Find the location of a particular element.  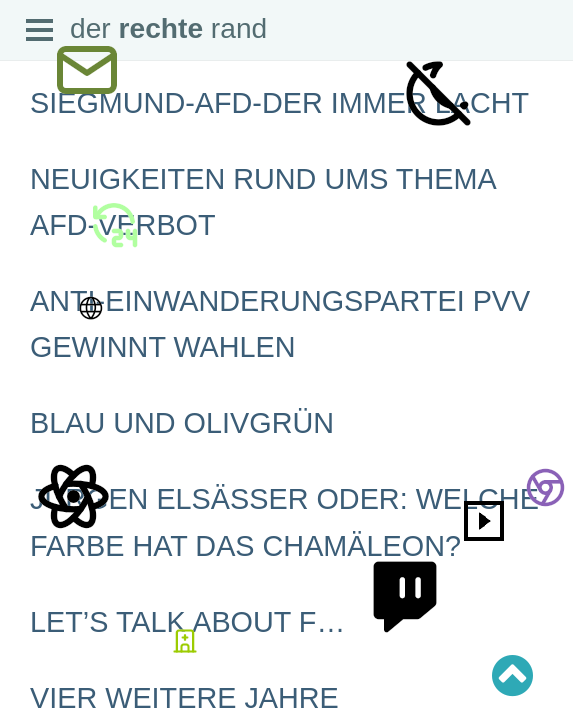

open your email inbox is located at coordinates (87, 70).